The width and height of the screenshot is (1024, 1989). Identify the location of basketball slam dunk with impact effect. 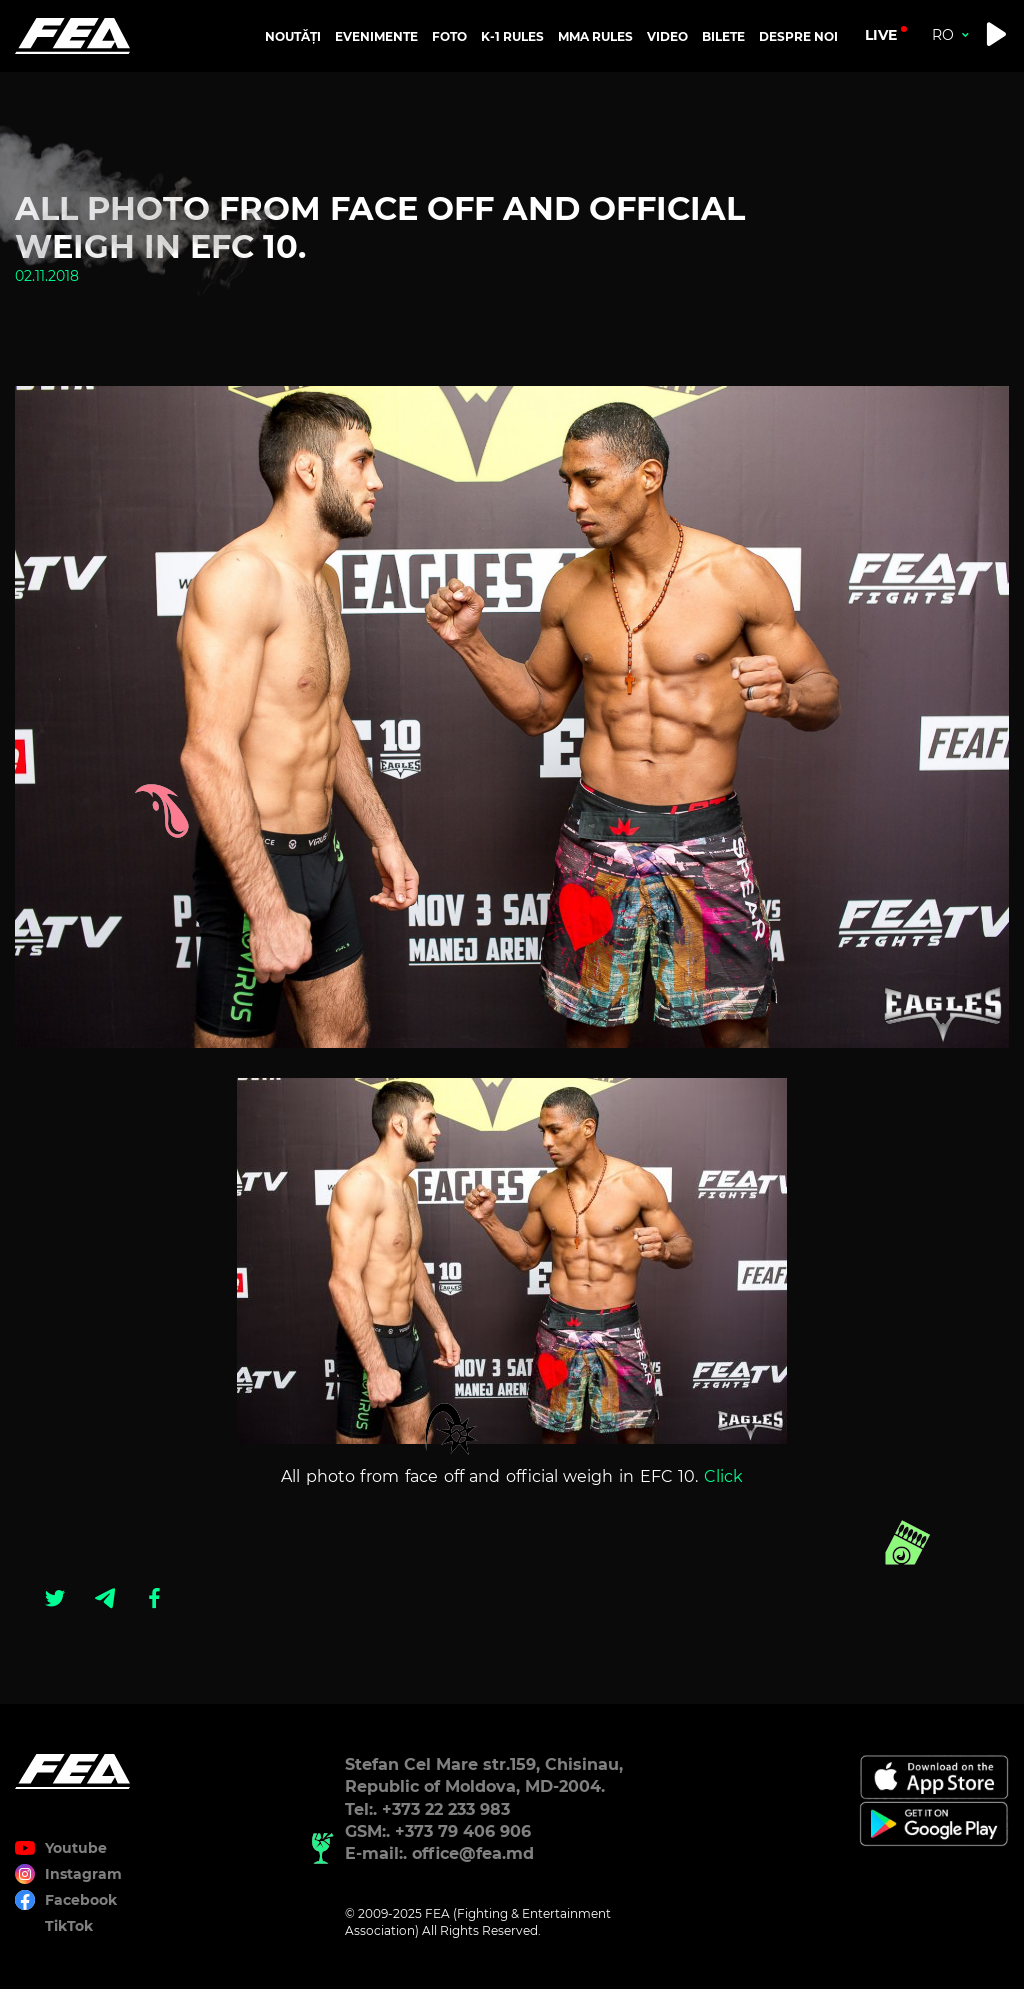
(451, 1429).